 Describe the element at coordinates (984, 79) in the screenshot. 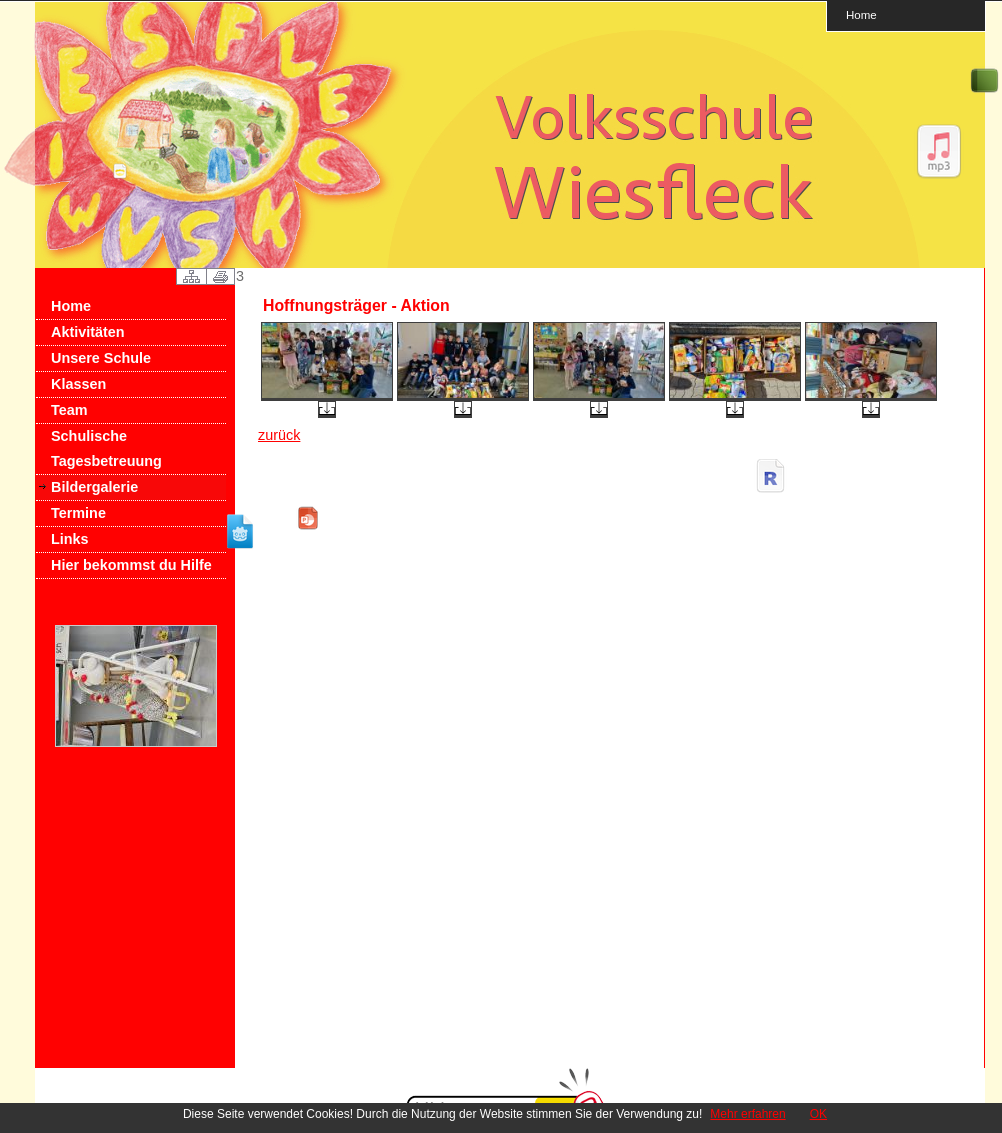

I see `access the desktop folder` at that location.